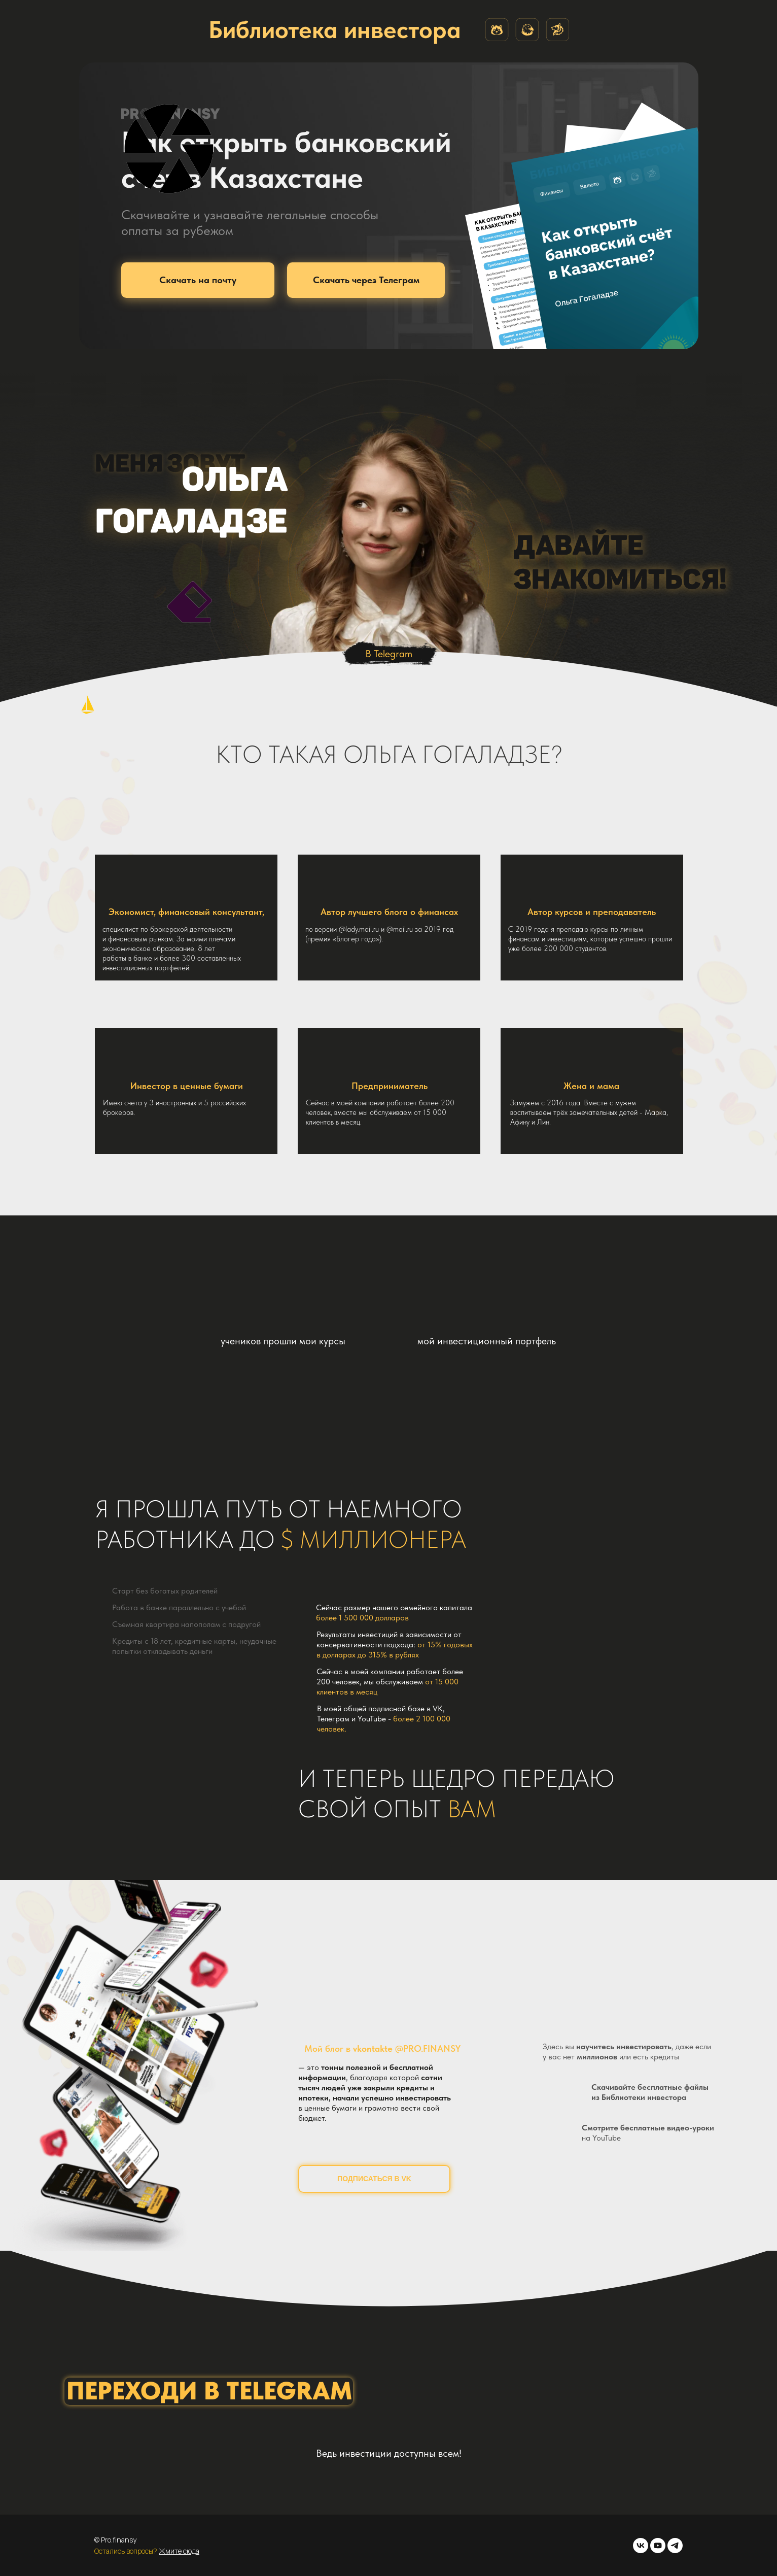 This screenshot has width=777, height=2576. Describe the element at coordinates (88, 704) in the screenshot. I see `istio service mesh logo` at that location.